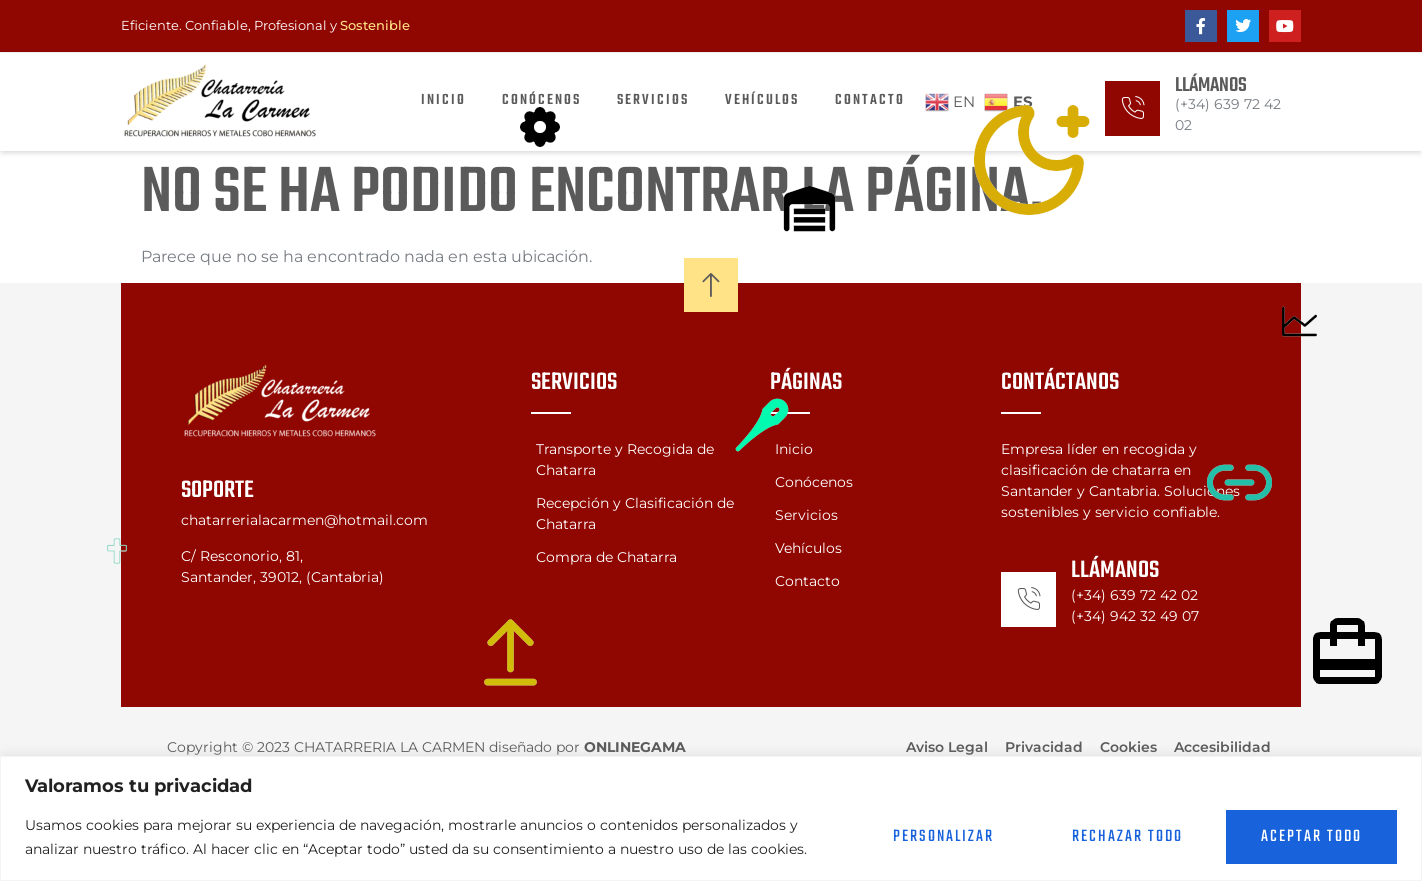 The image size is (1422, 881). Describe the element at coordinates (117, 551) in the screenshot. I see `represents a religious or faith-based feature` at that location.